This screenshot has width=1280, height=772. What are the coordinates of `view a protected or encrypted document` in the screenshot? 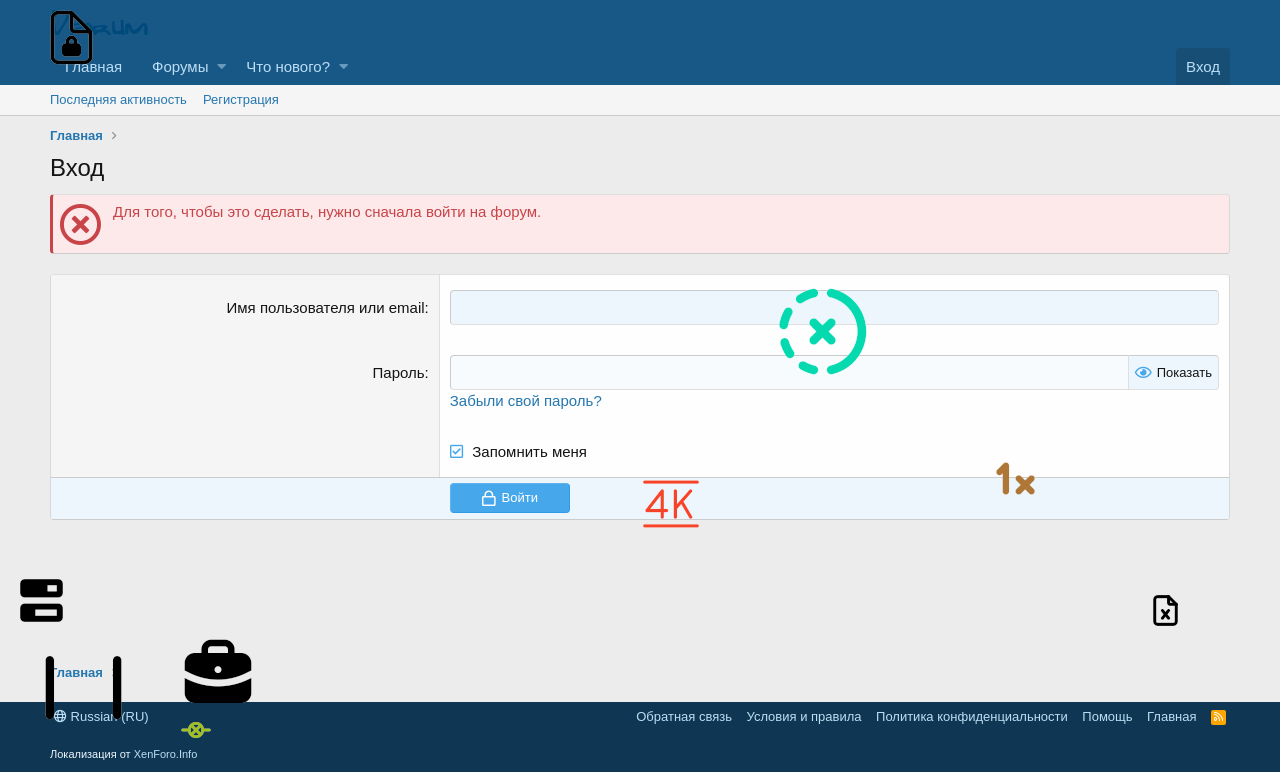 It's located at (71, 37).